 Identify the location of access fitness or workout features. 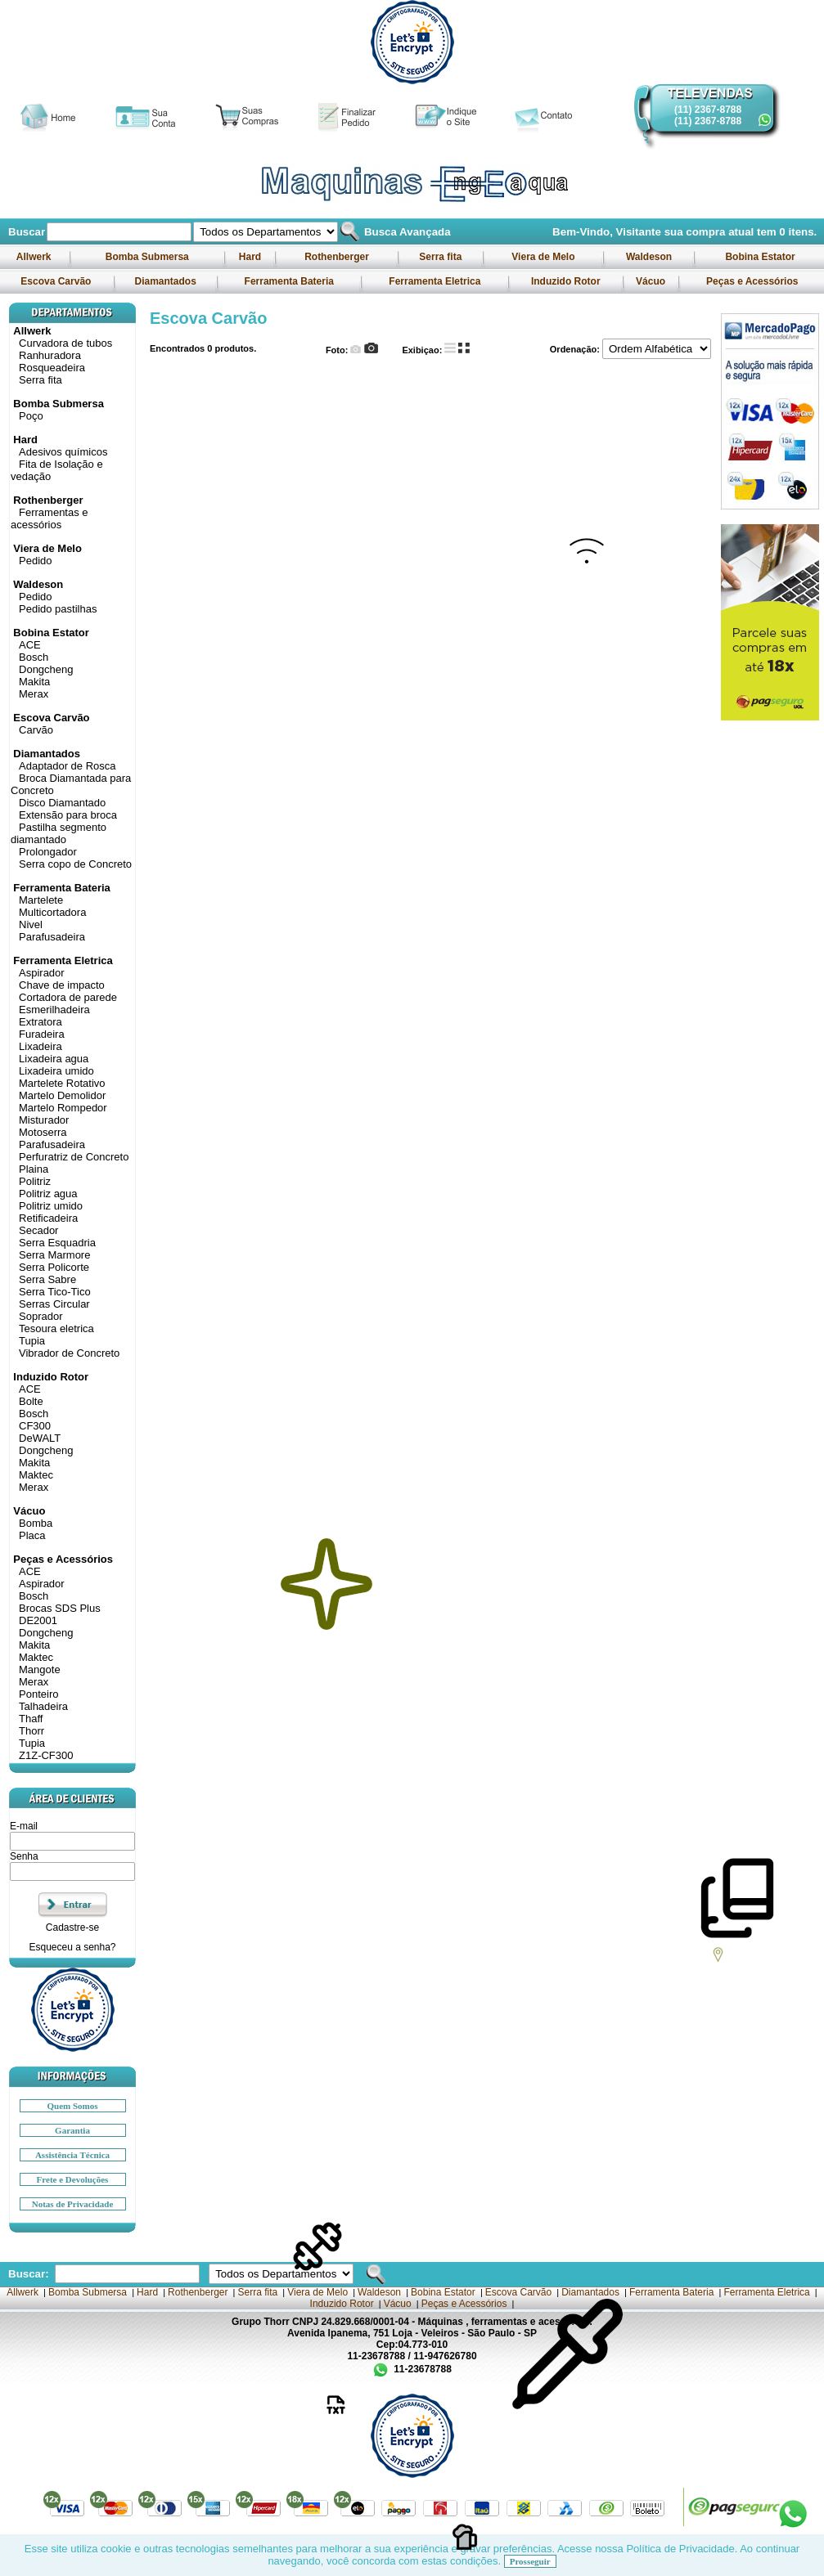
(317, 2246).